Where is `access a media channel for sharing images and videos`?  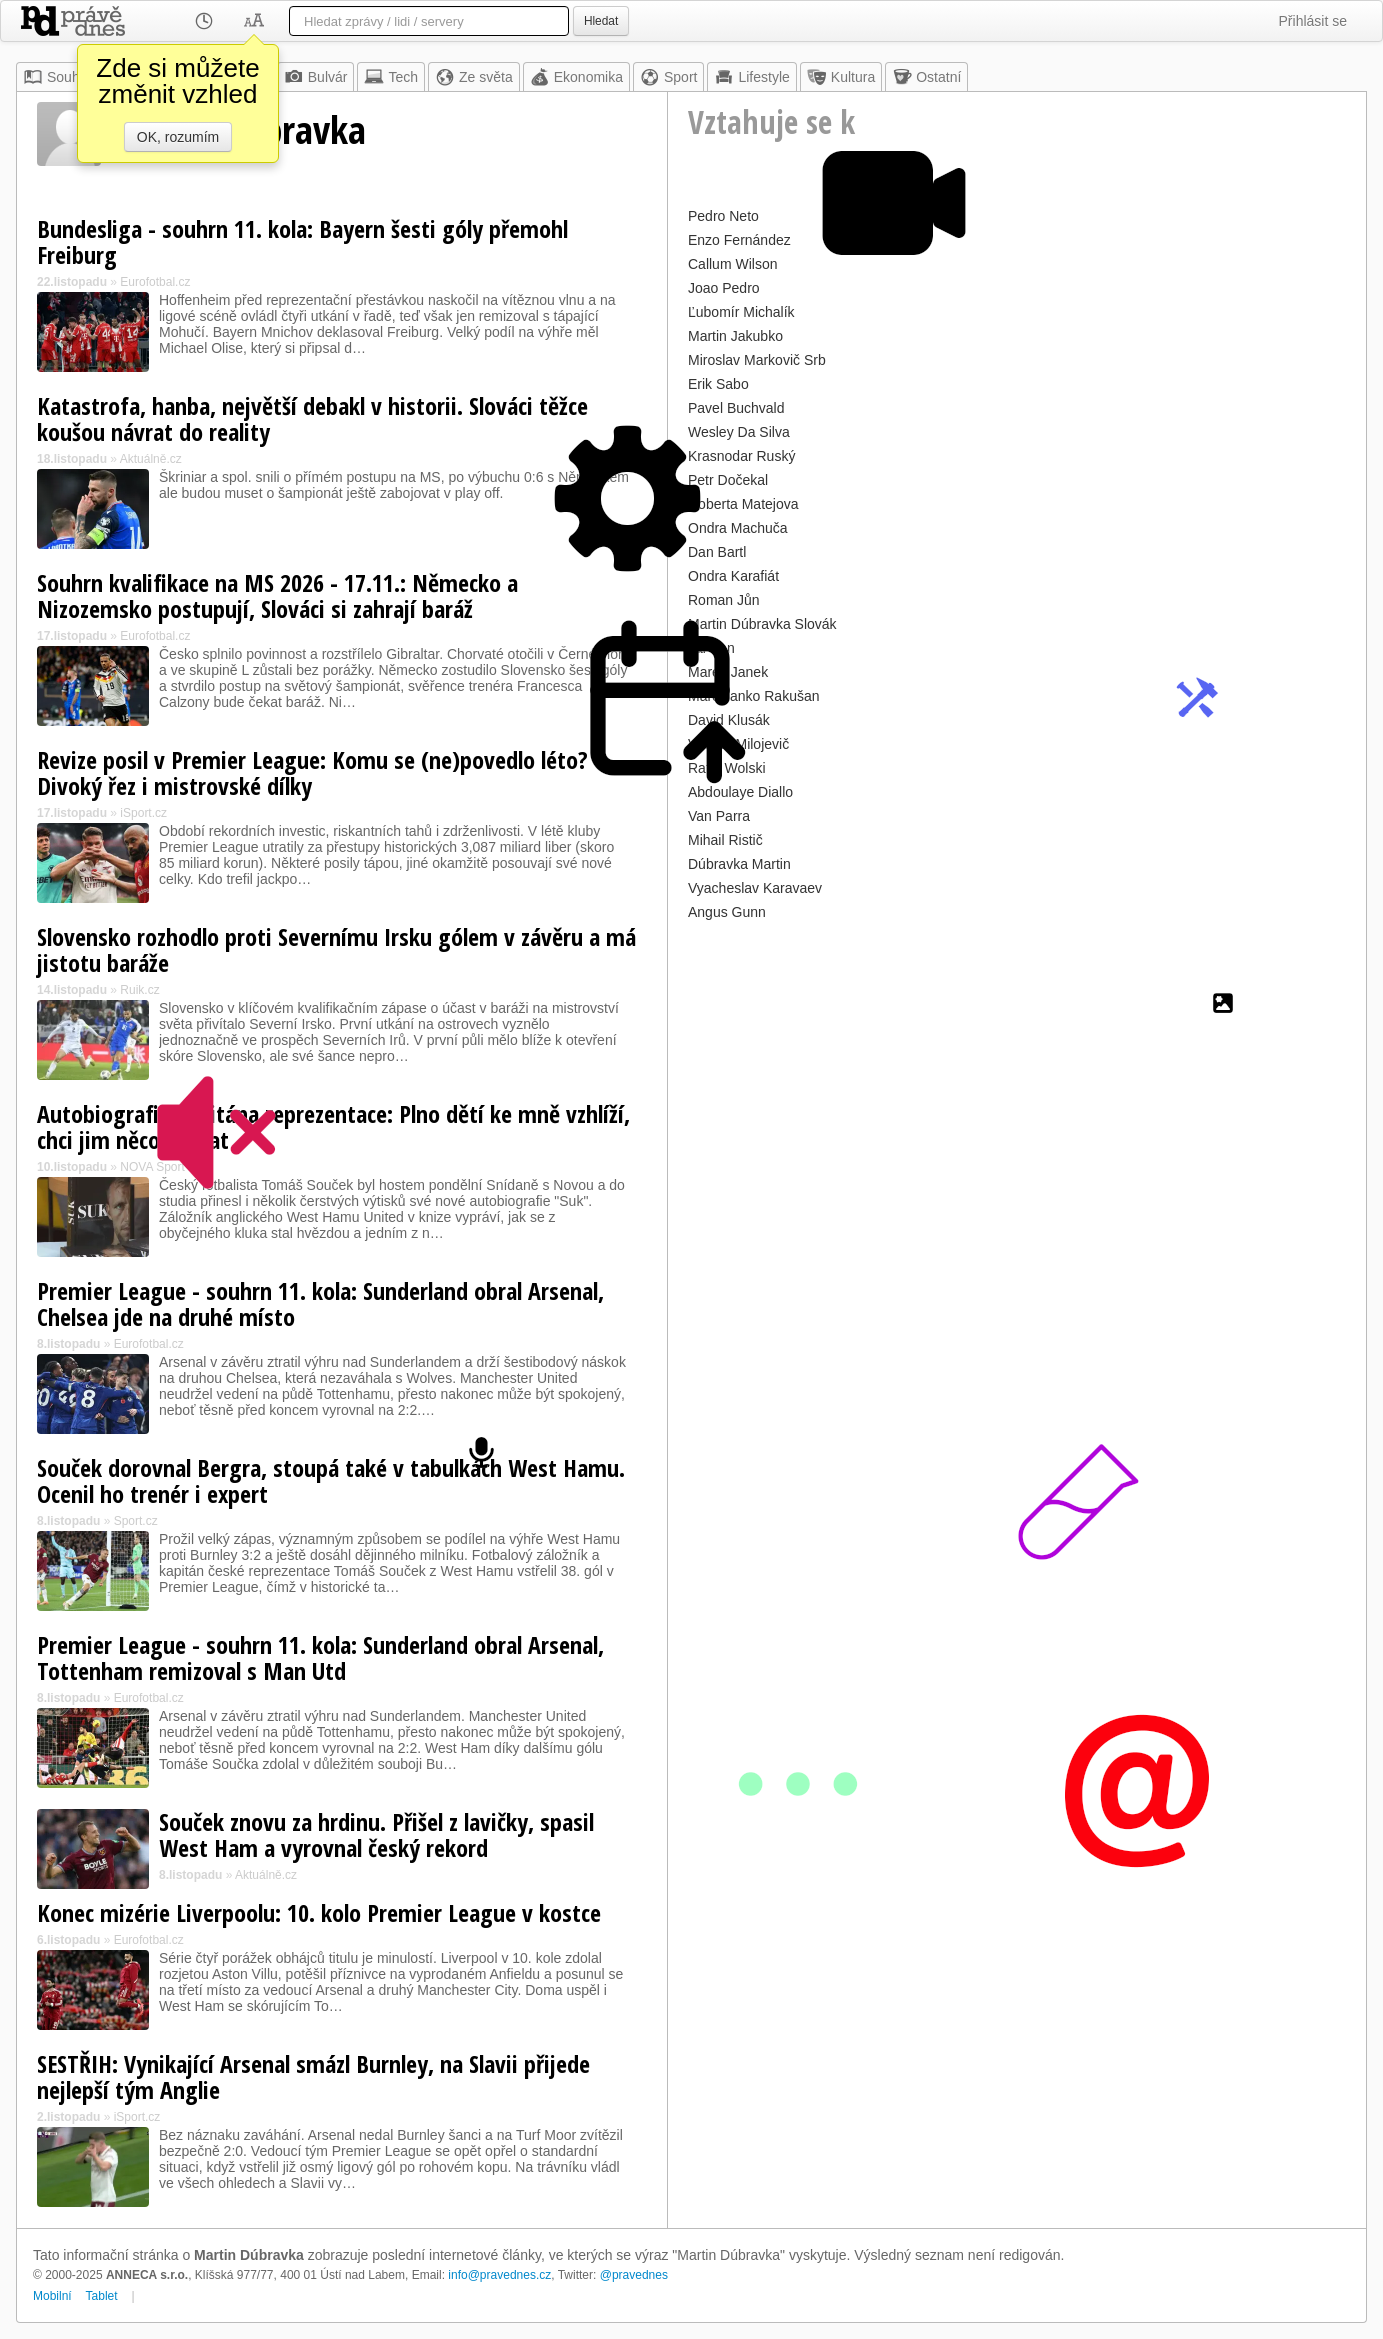
access a media channel for sharing images and videos is located at coordinates (1223, 1003).